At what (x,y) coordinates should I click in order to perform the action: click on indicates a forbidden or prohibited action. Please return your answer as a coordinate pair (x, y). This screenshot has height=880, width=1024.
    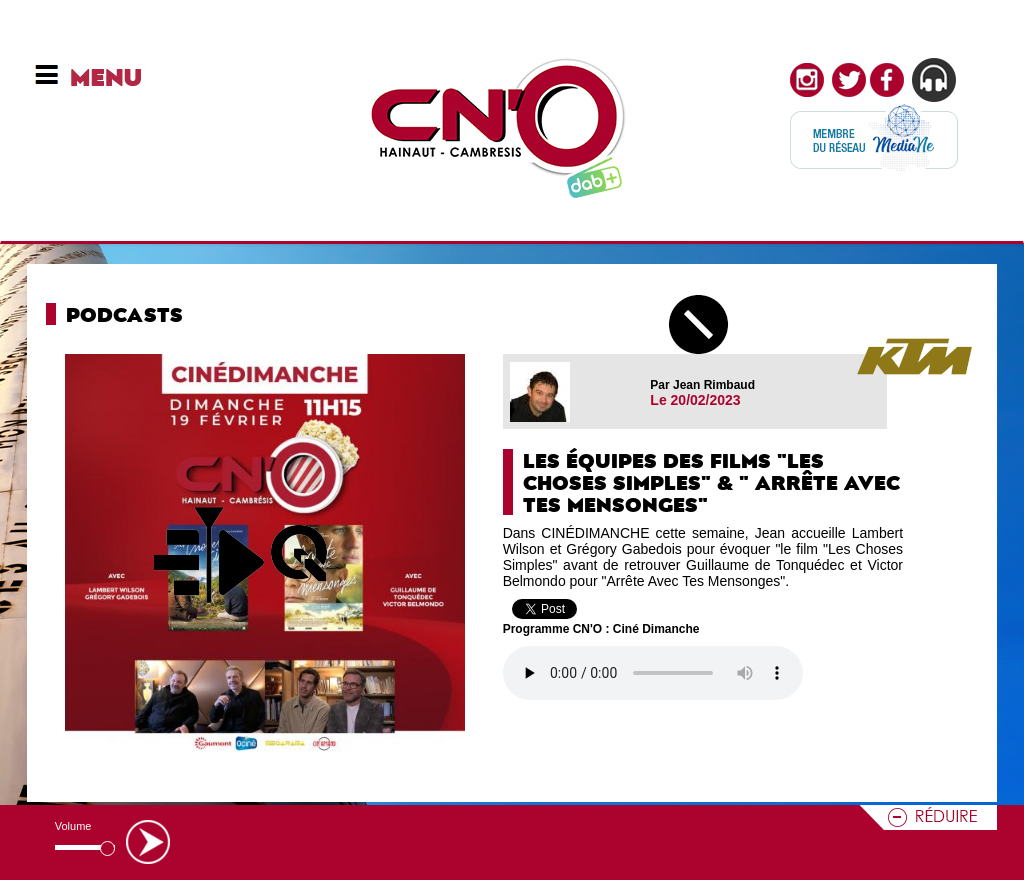
    Looking at the image, I should click on (698, 324).